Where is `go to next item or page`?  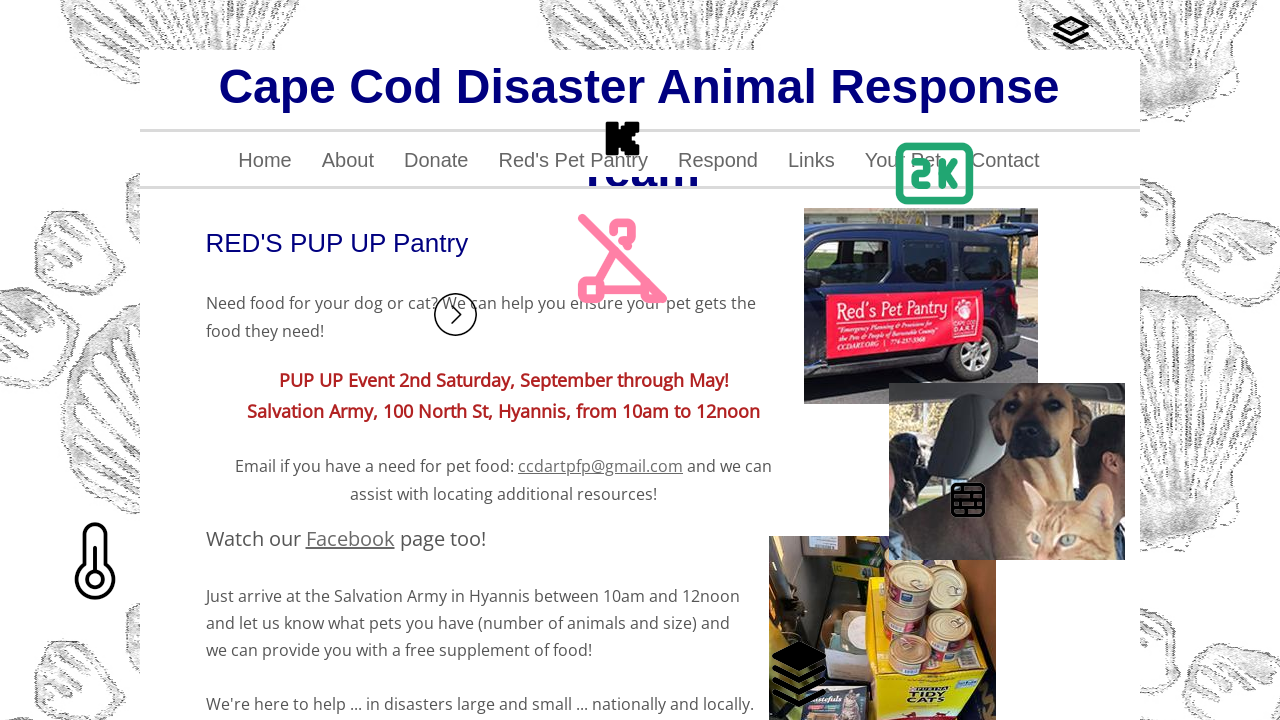 go to next item or page is located at coordinates (455, 314).